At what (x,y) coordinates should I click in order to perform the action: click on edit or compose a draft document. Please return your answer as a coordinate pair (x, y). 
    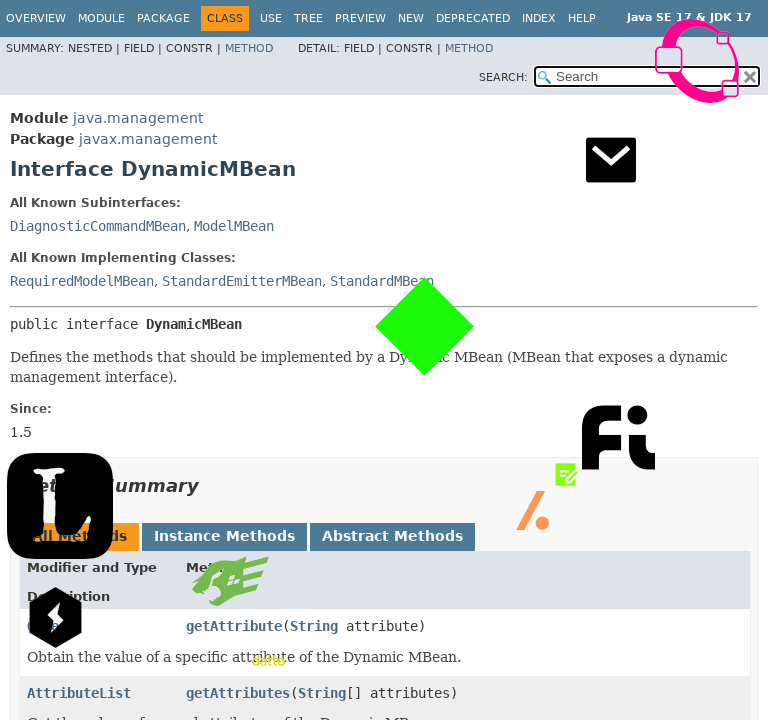
    Looking at the image, I should click on (565, 474).